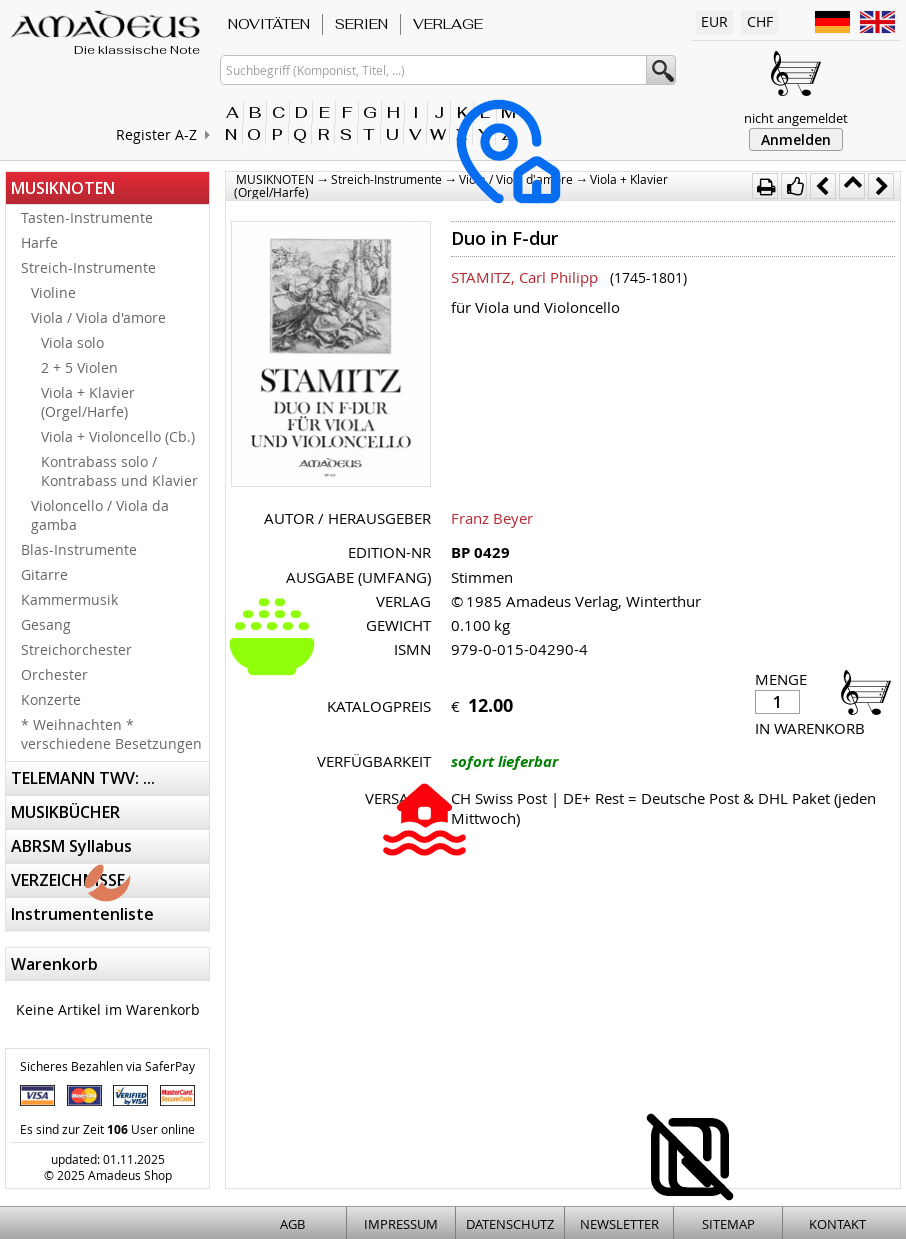 The height and width of the screenshot is (1239, 906). I want to click on affiliatetheme brand logo, so click(107, 881).